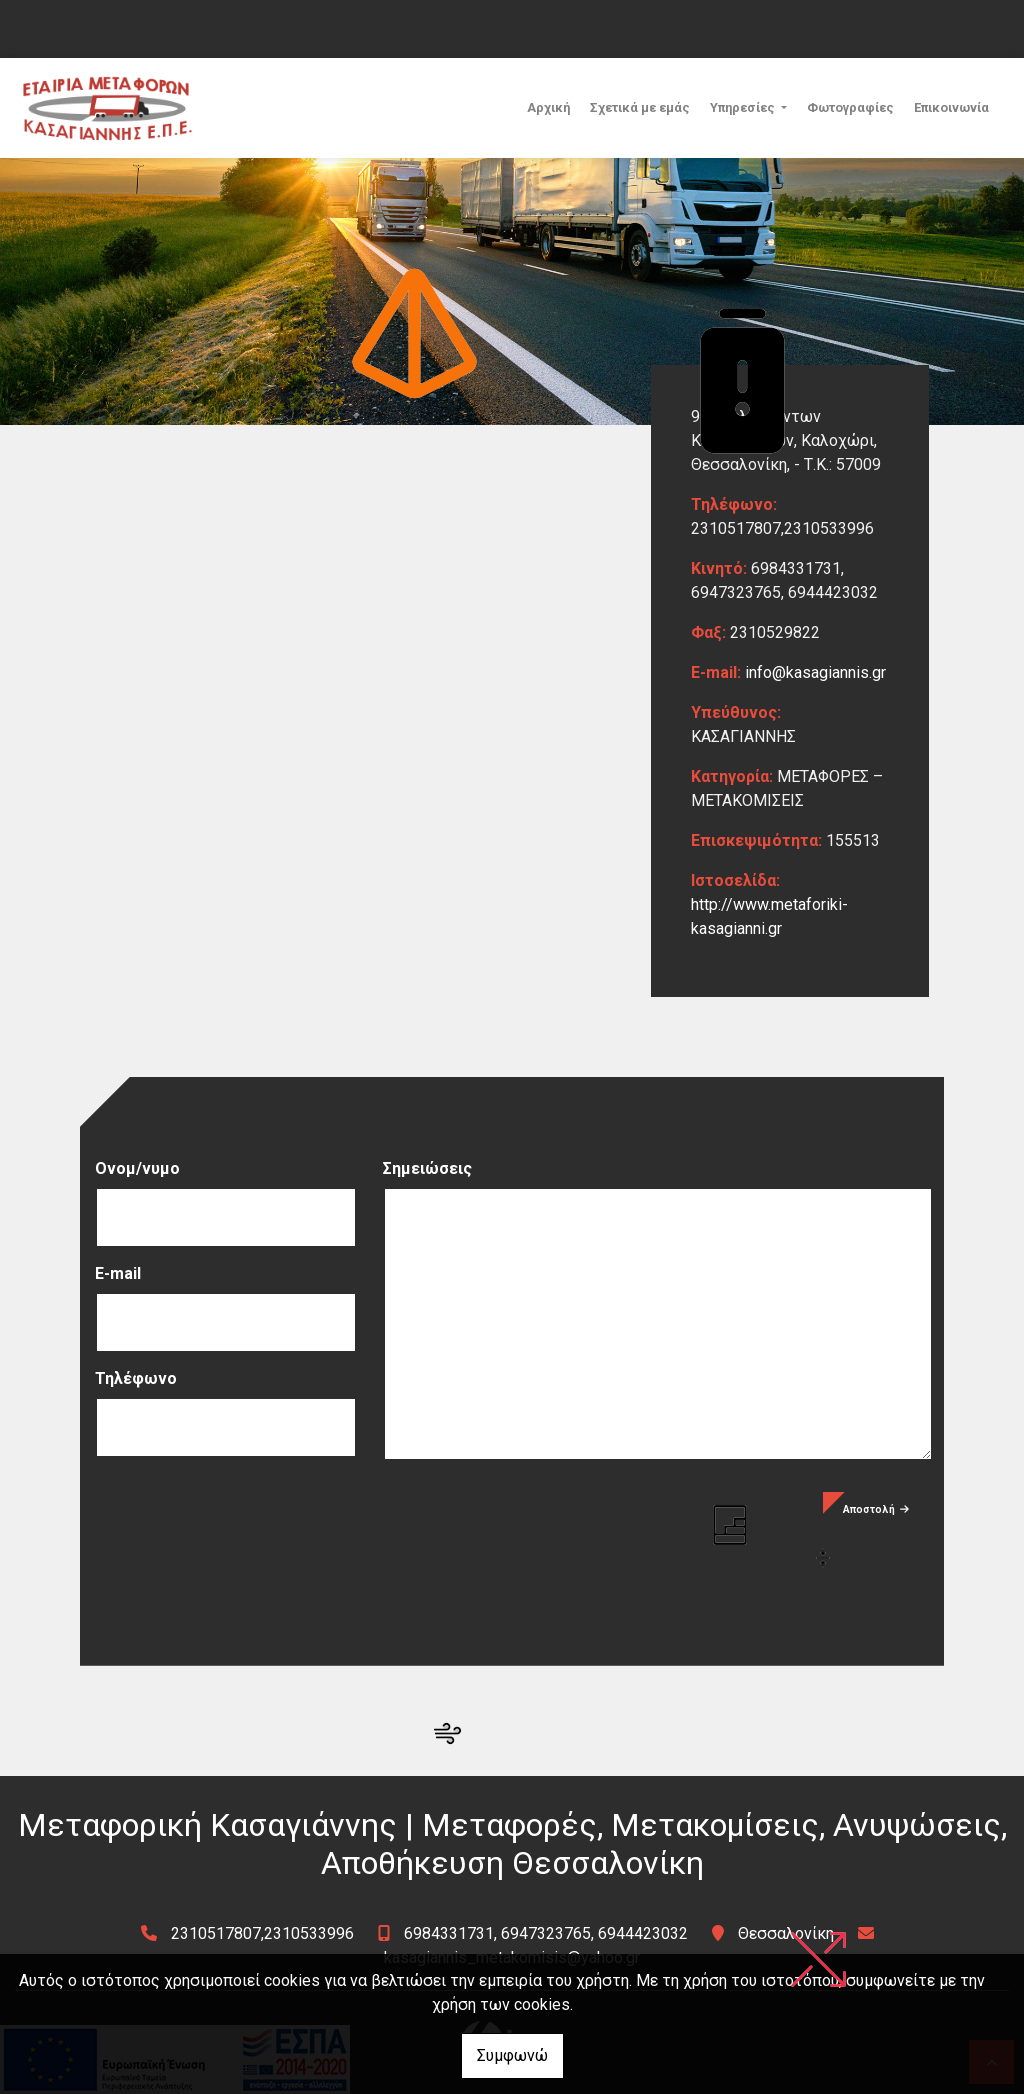 Image resolution: width=1024 pixels, height=2094 pixels. I want to click on view current wind conditions, so click(447, 1733).